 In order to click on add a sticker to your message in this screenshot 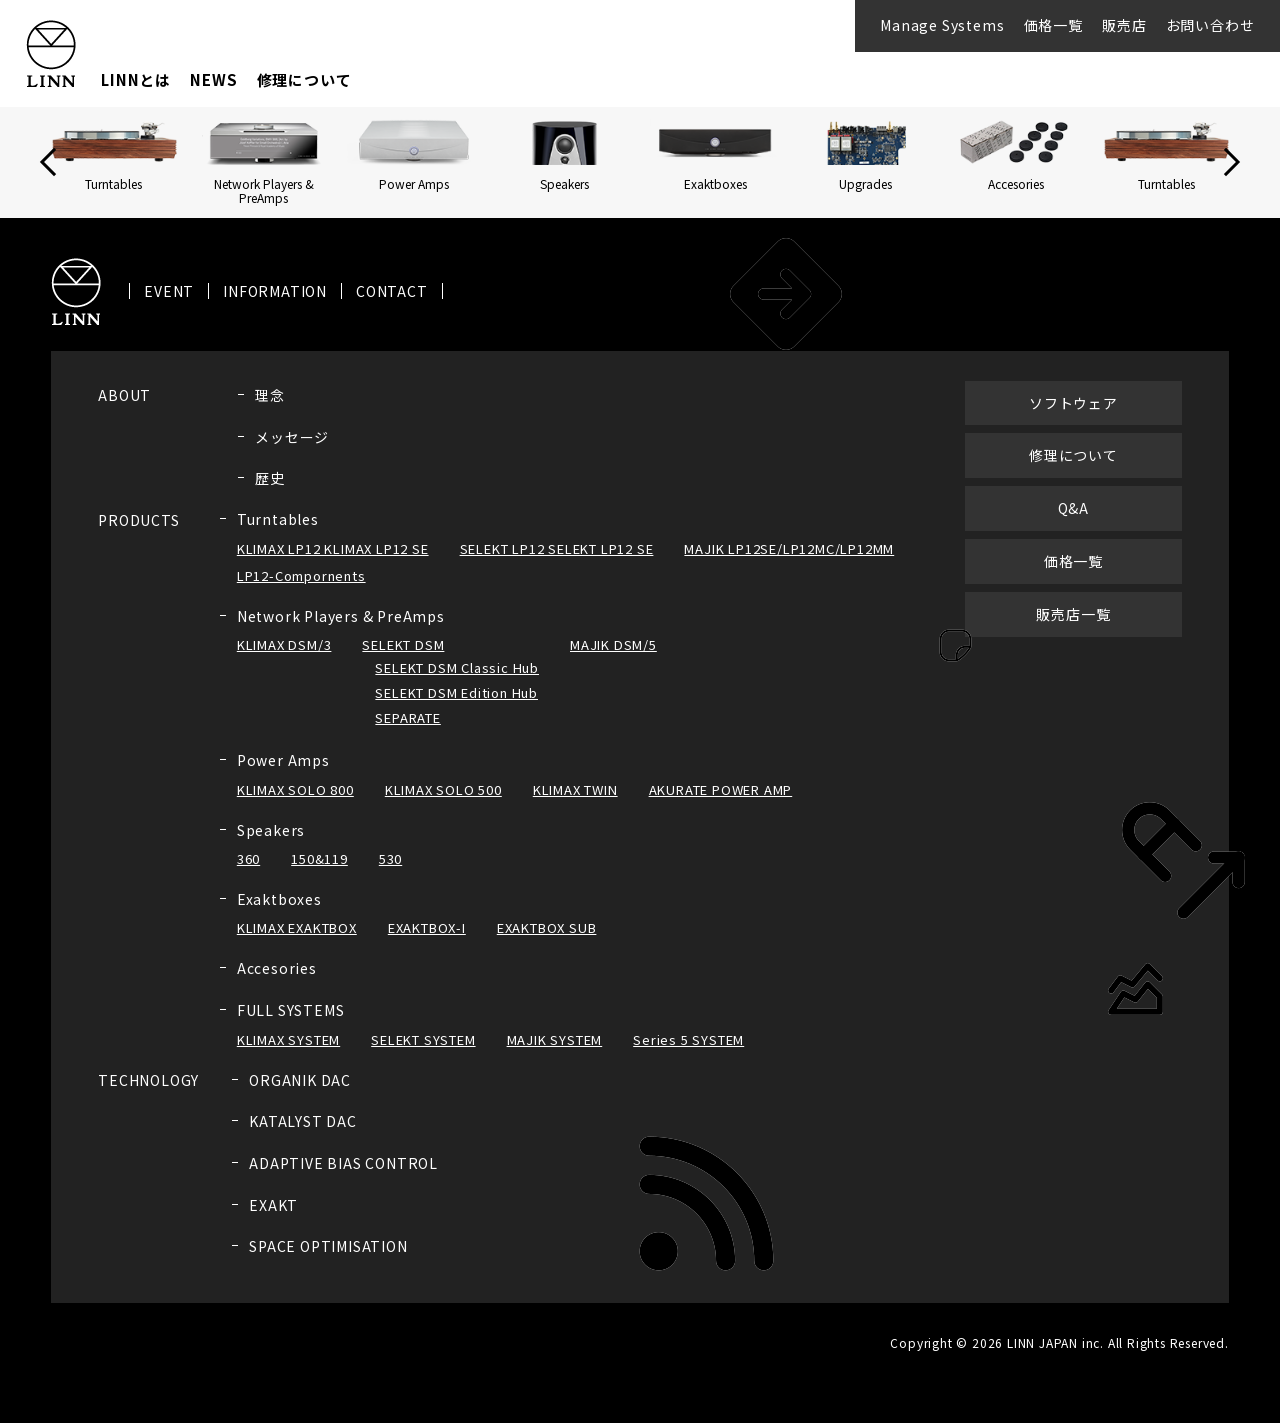, I will do `click(955, 645)`.